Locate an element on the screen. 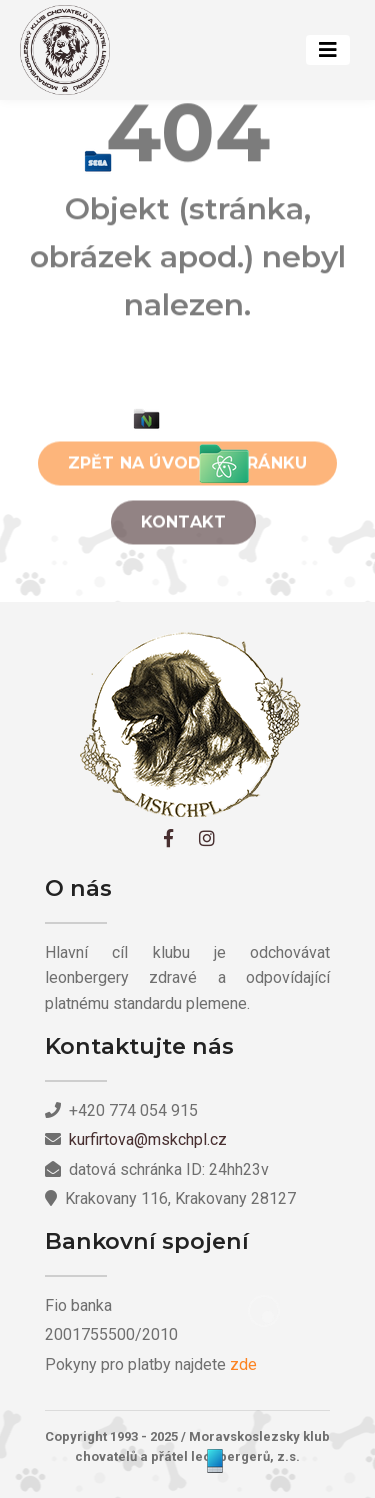 The width and height of the screenshot is (375, 1498). quassel IRC client is currently inactive or disconnected is located at coordinates (264, 1311).